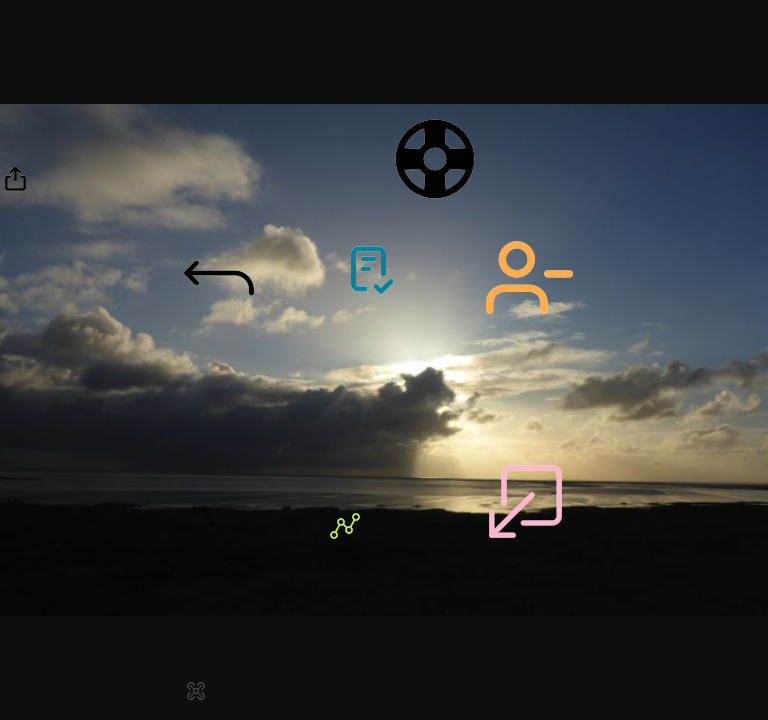  What do you see at coordinates (435, 159) in the screenshot?
I see `access help or support center` at bounding box center [435, 159].